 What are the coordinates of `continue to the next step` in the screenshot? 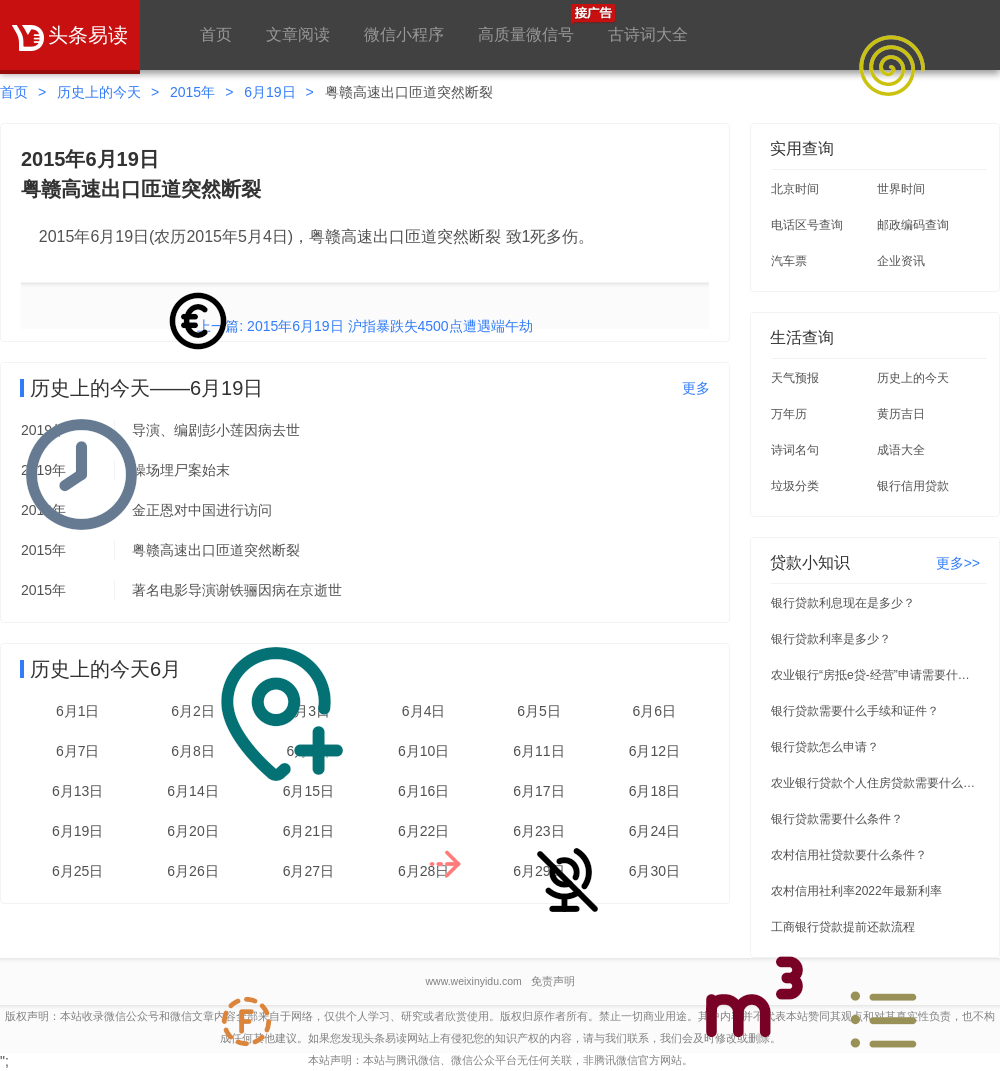 It's located at (445, 864).